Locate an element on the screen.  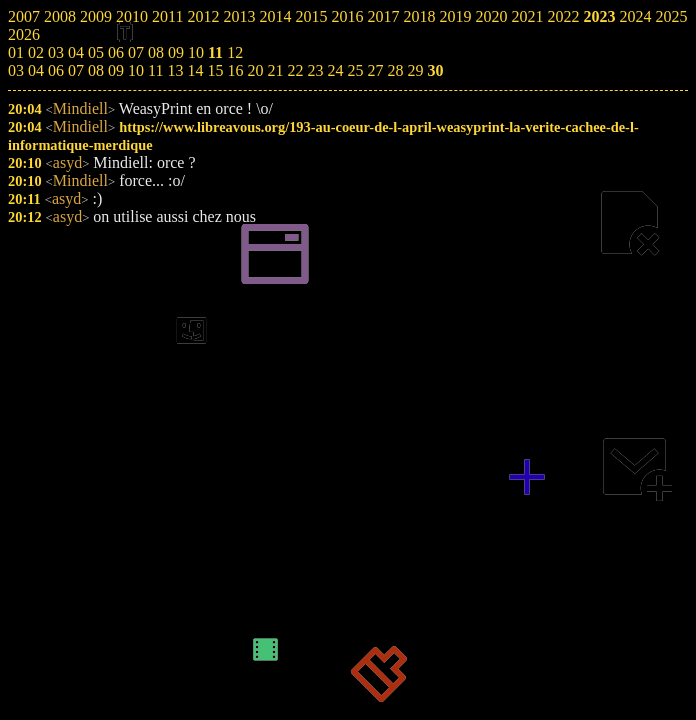
add a new item is located at coordinates (527, 477).